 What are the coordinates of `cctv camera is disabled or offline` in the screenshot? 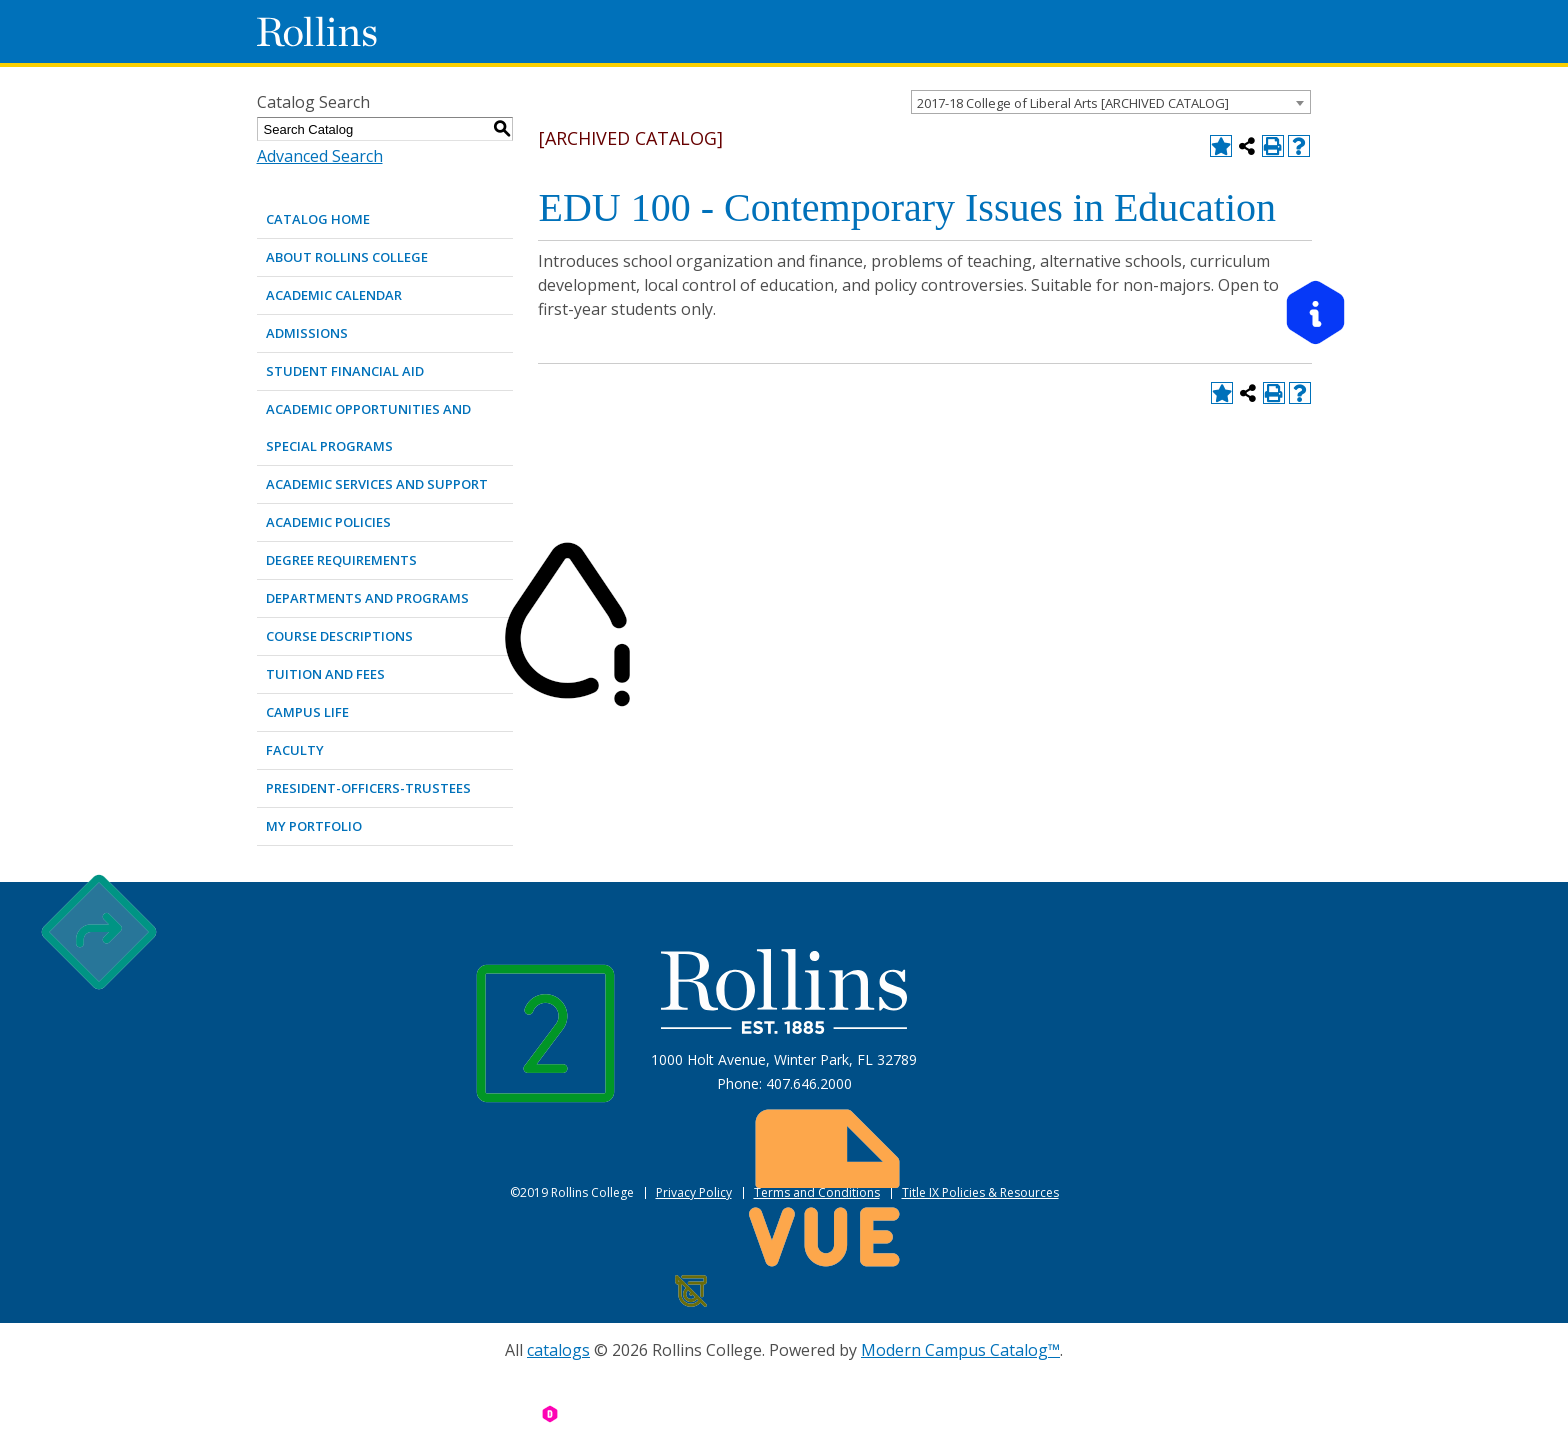 It's located at (691, 1291).